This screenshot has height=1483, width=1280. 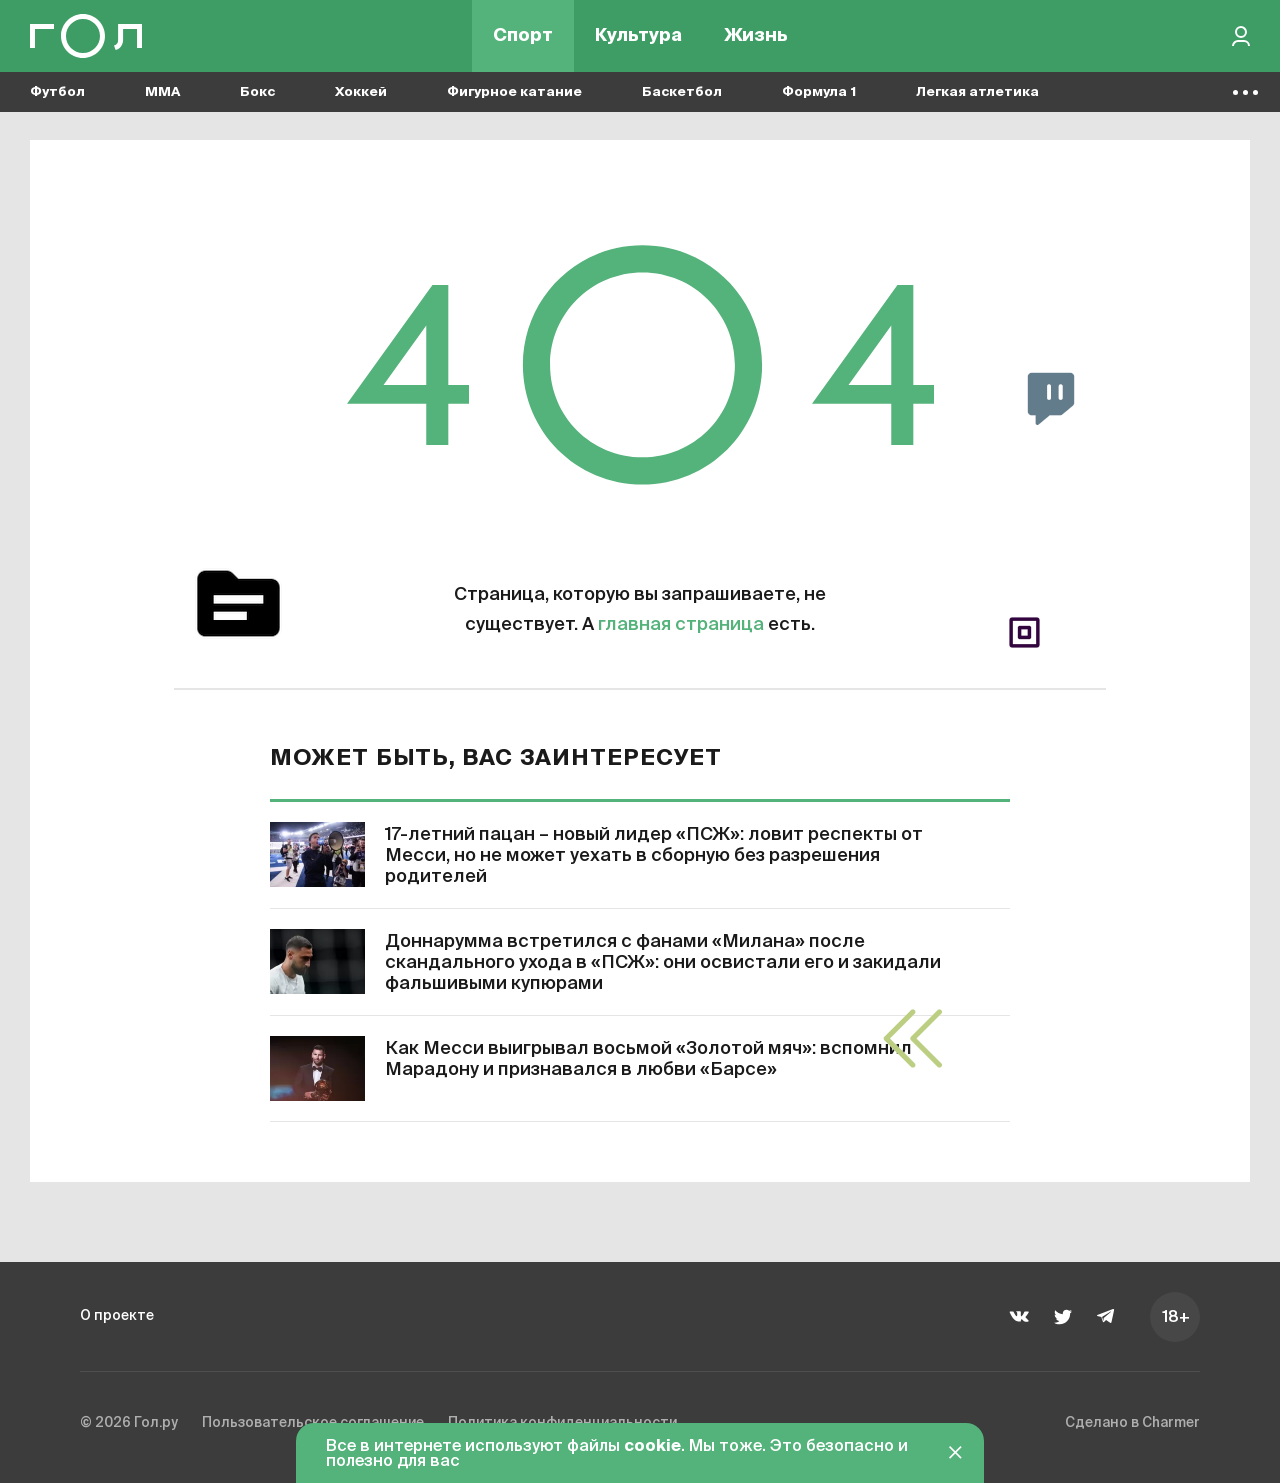 I want to click on open Twitch app, so click(x=1051, y=396).